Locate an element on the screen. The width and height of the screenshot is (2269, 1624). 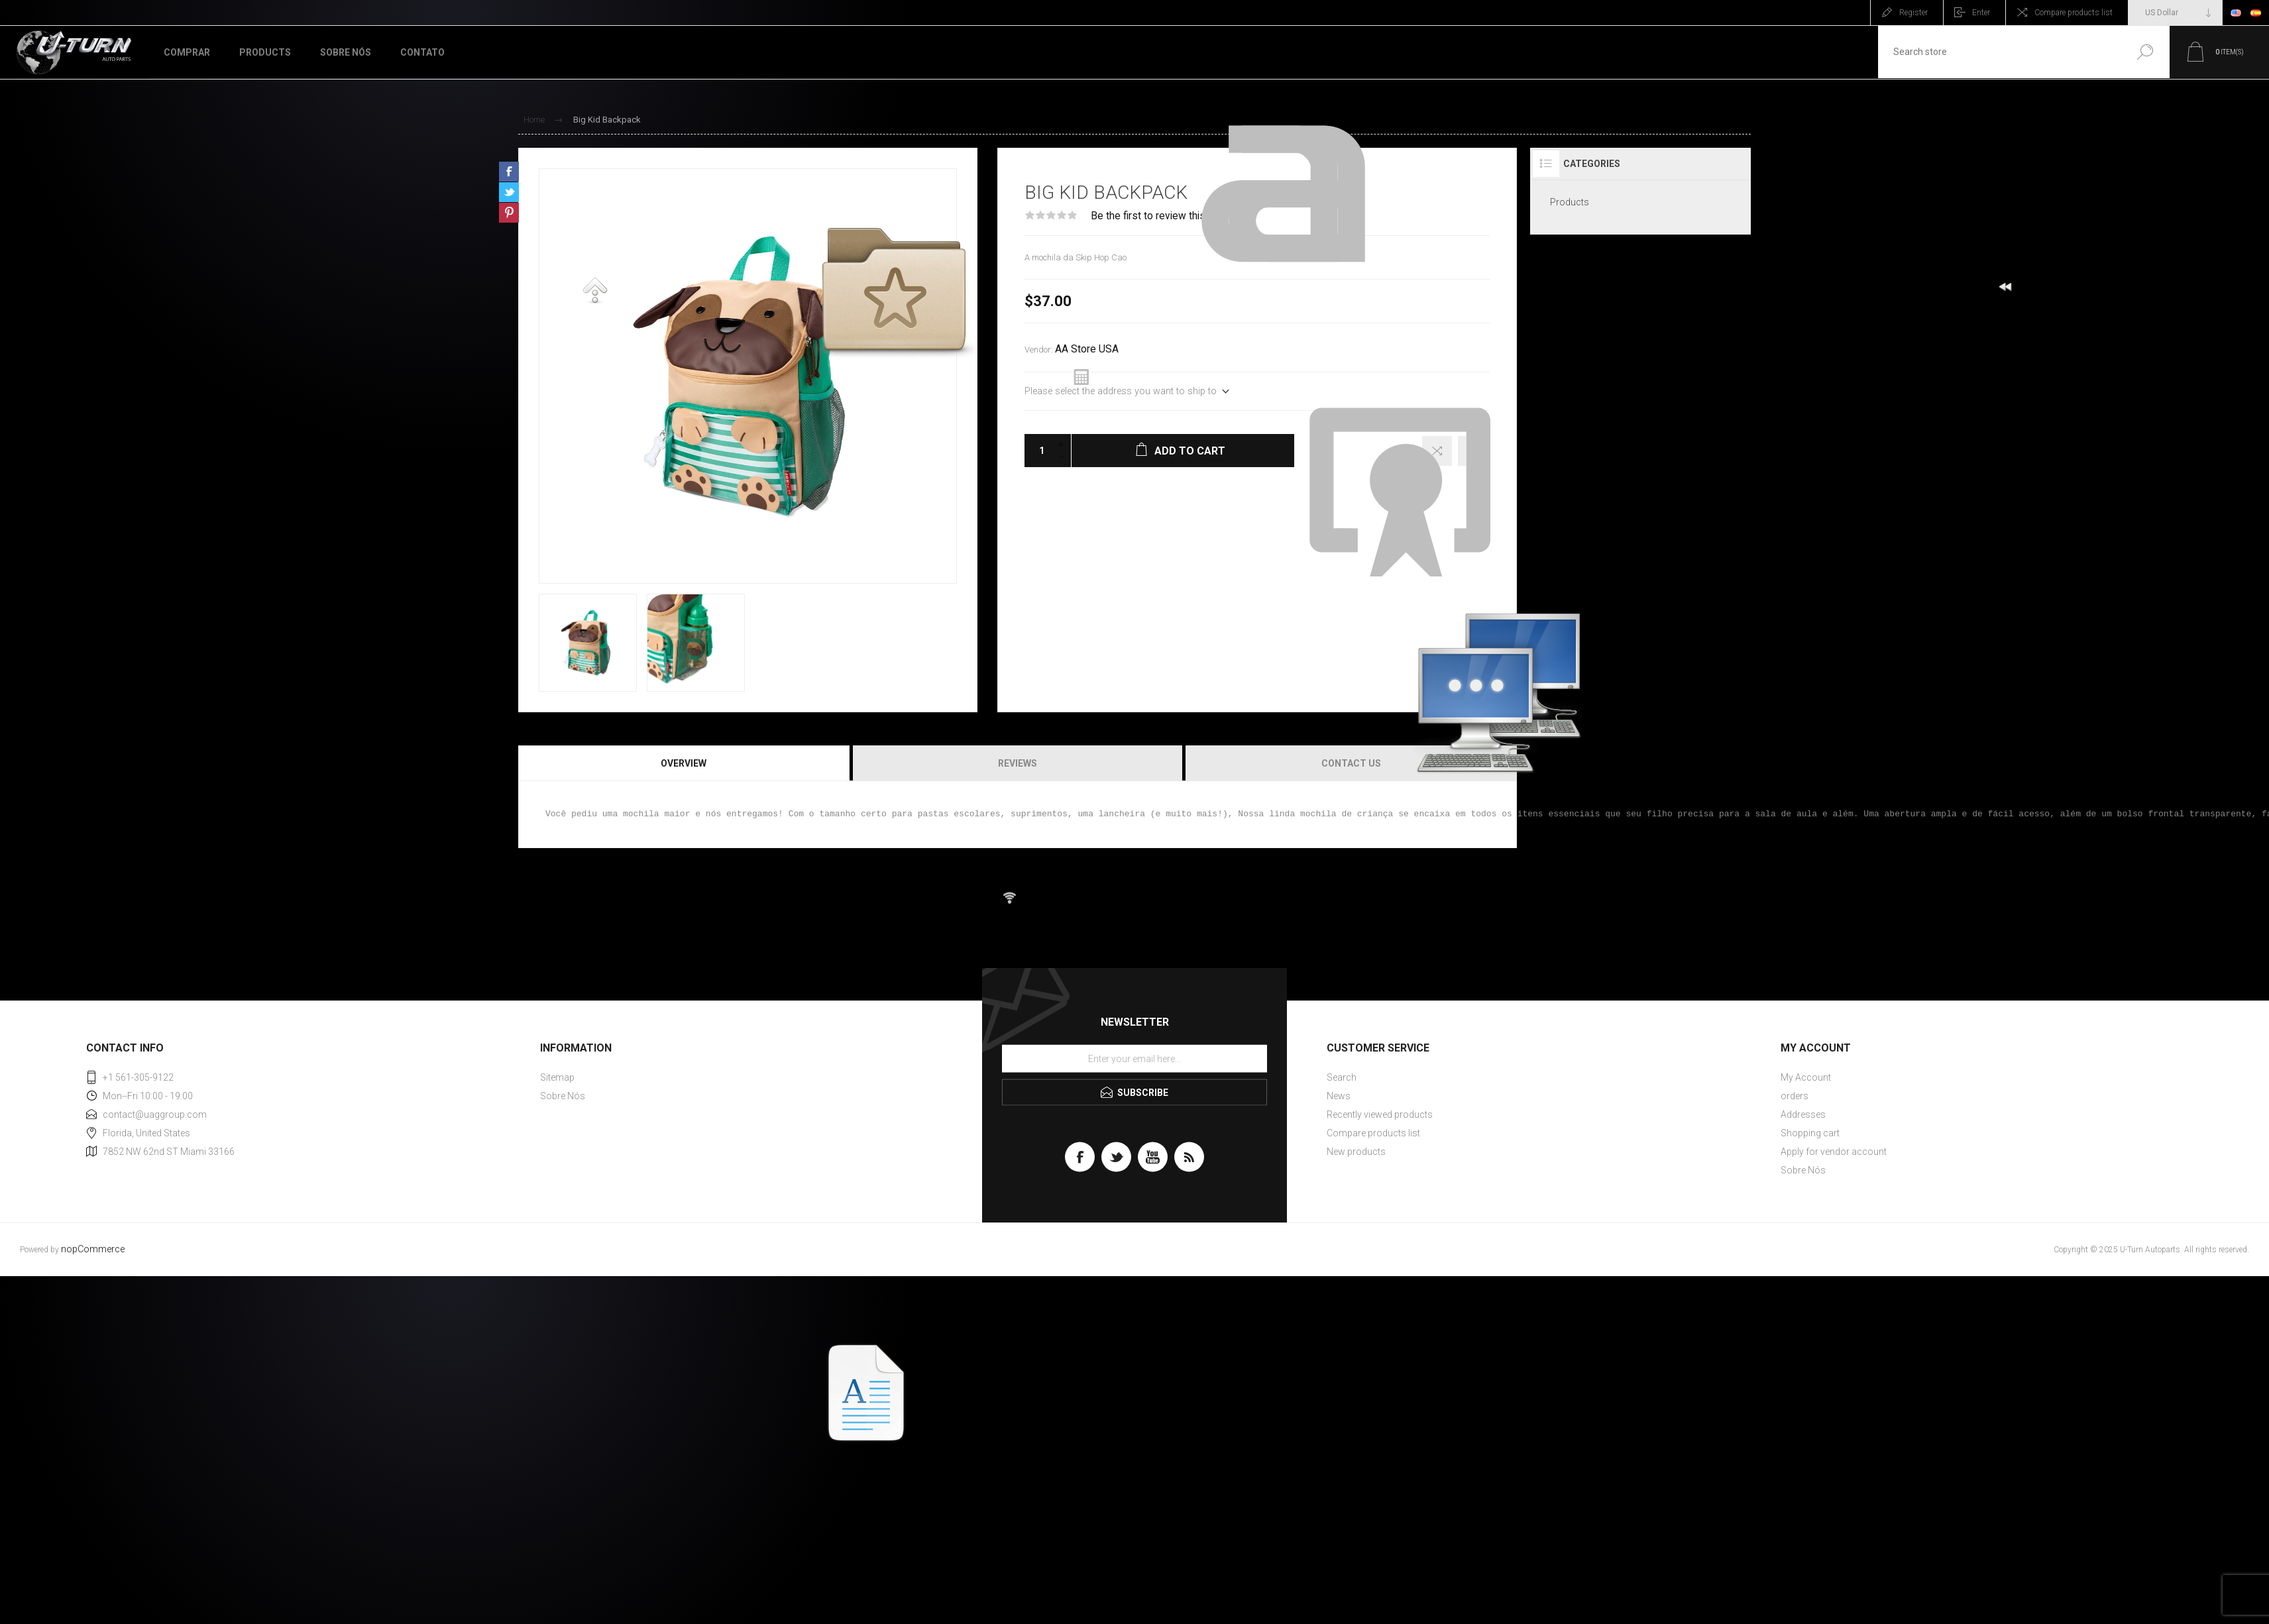
open the calculator app is located at coordinates (1081, 377).